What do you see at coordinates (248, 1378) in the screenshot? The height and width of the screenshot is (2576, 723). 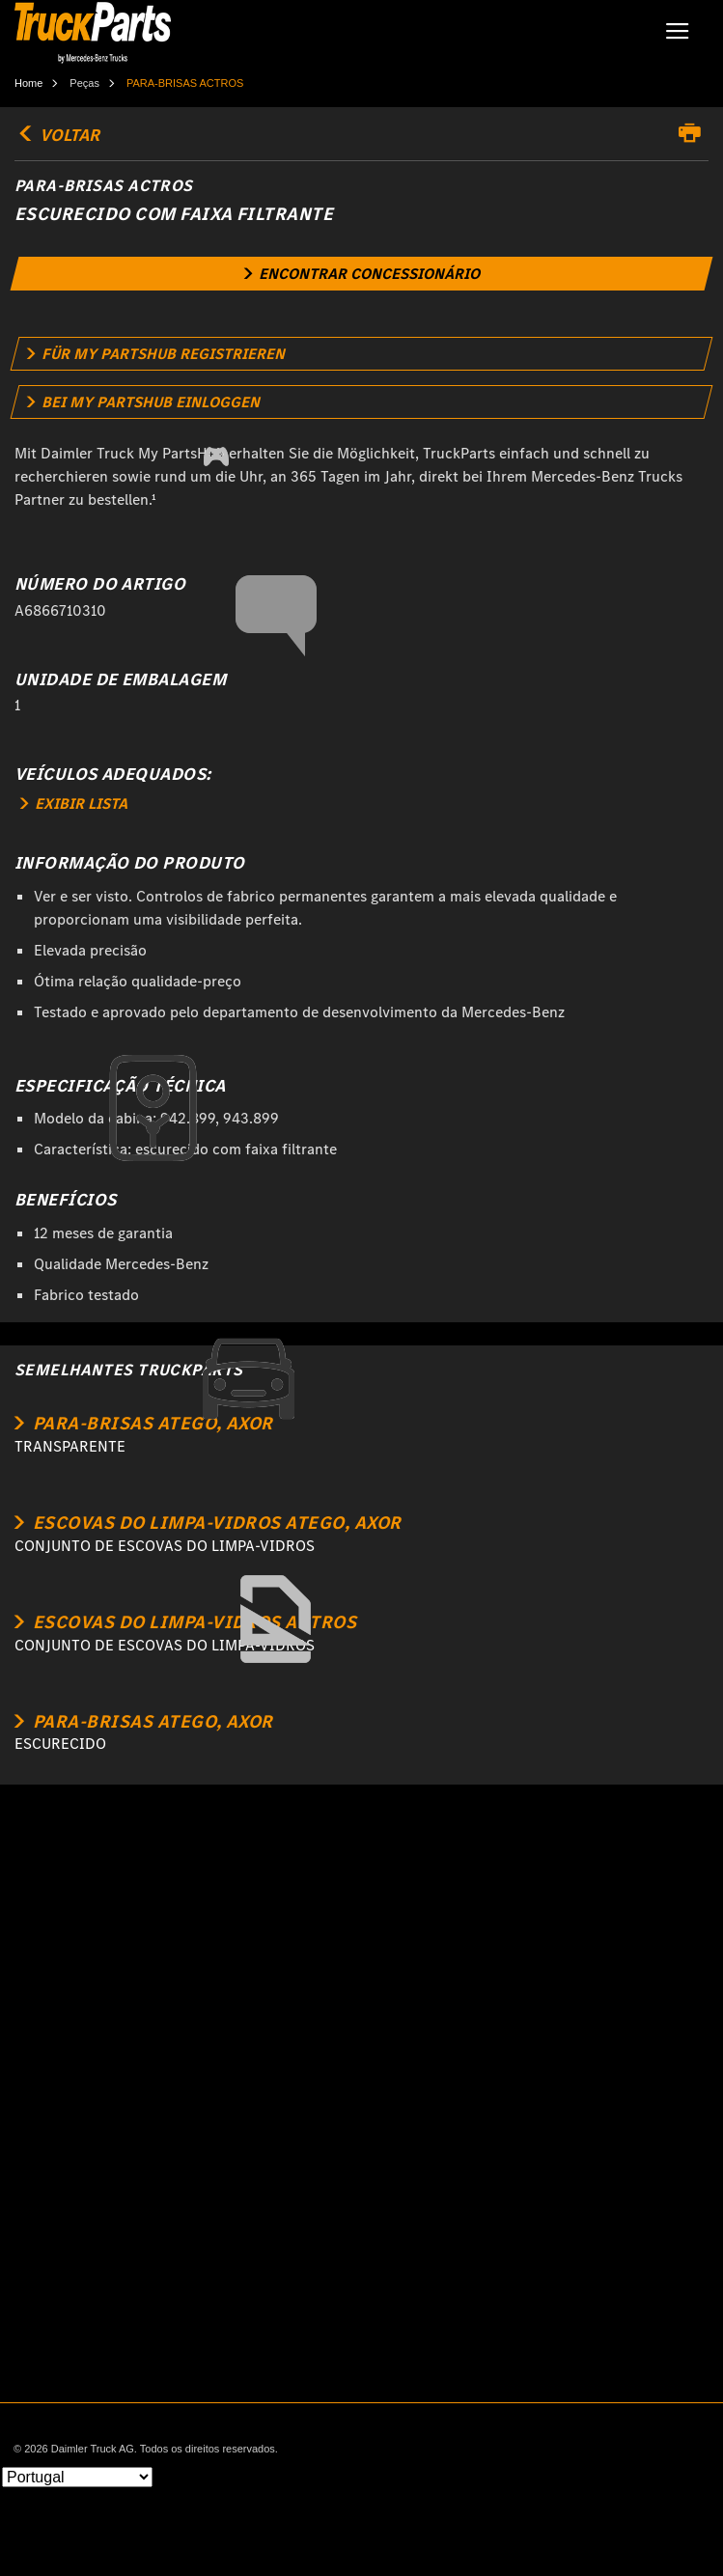 I see `access travel and transportation emoji` at bounding box center [248, 1378].